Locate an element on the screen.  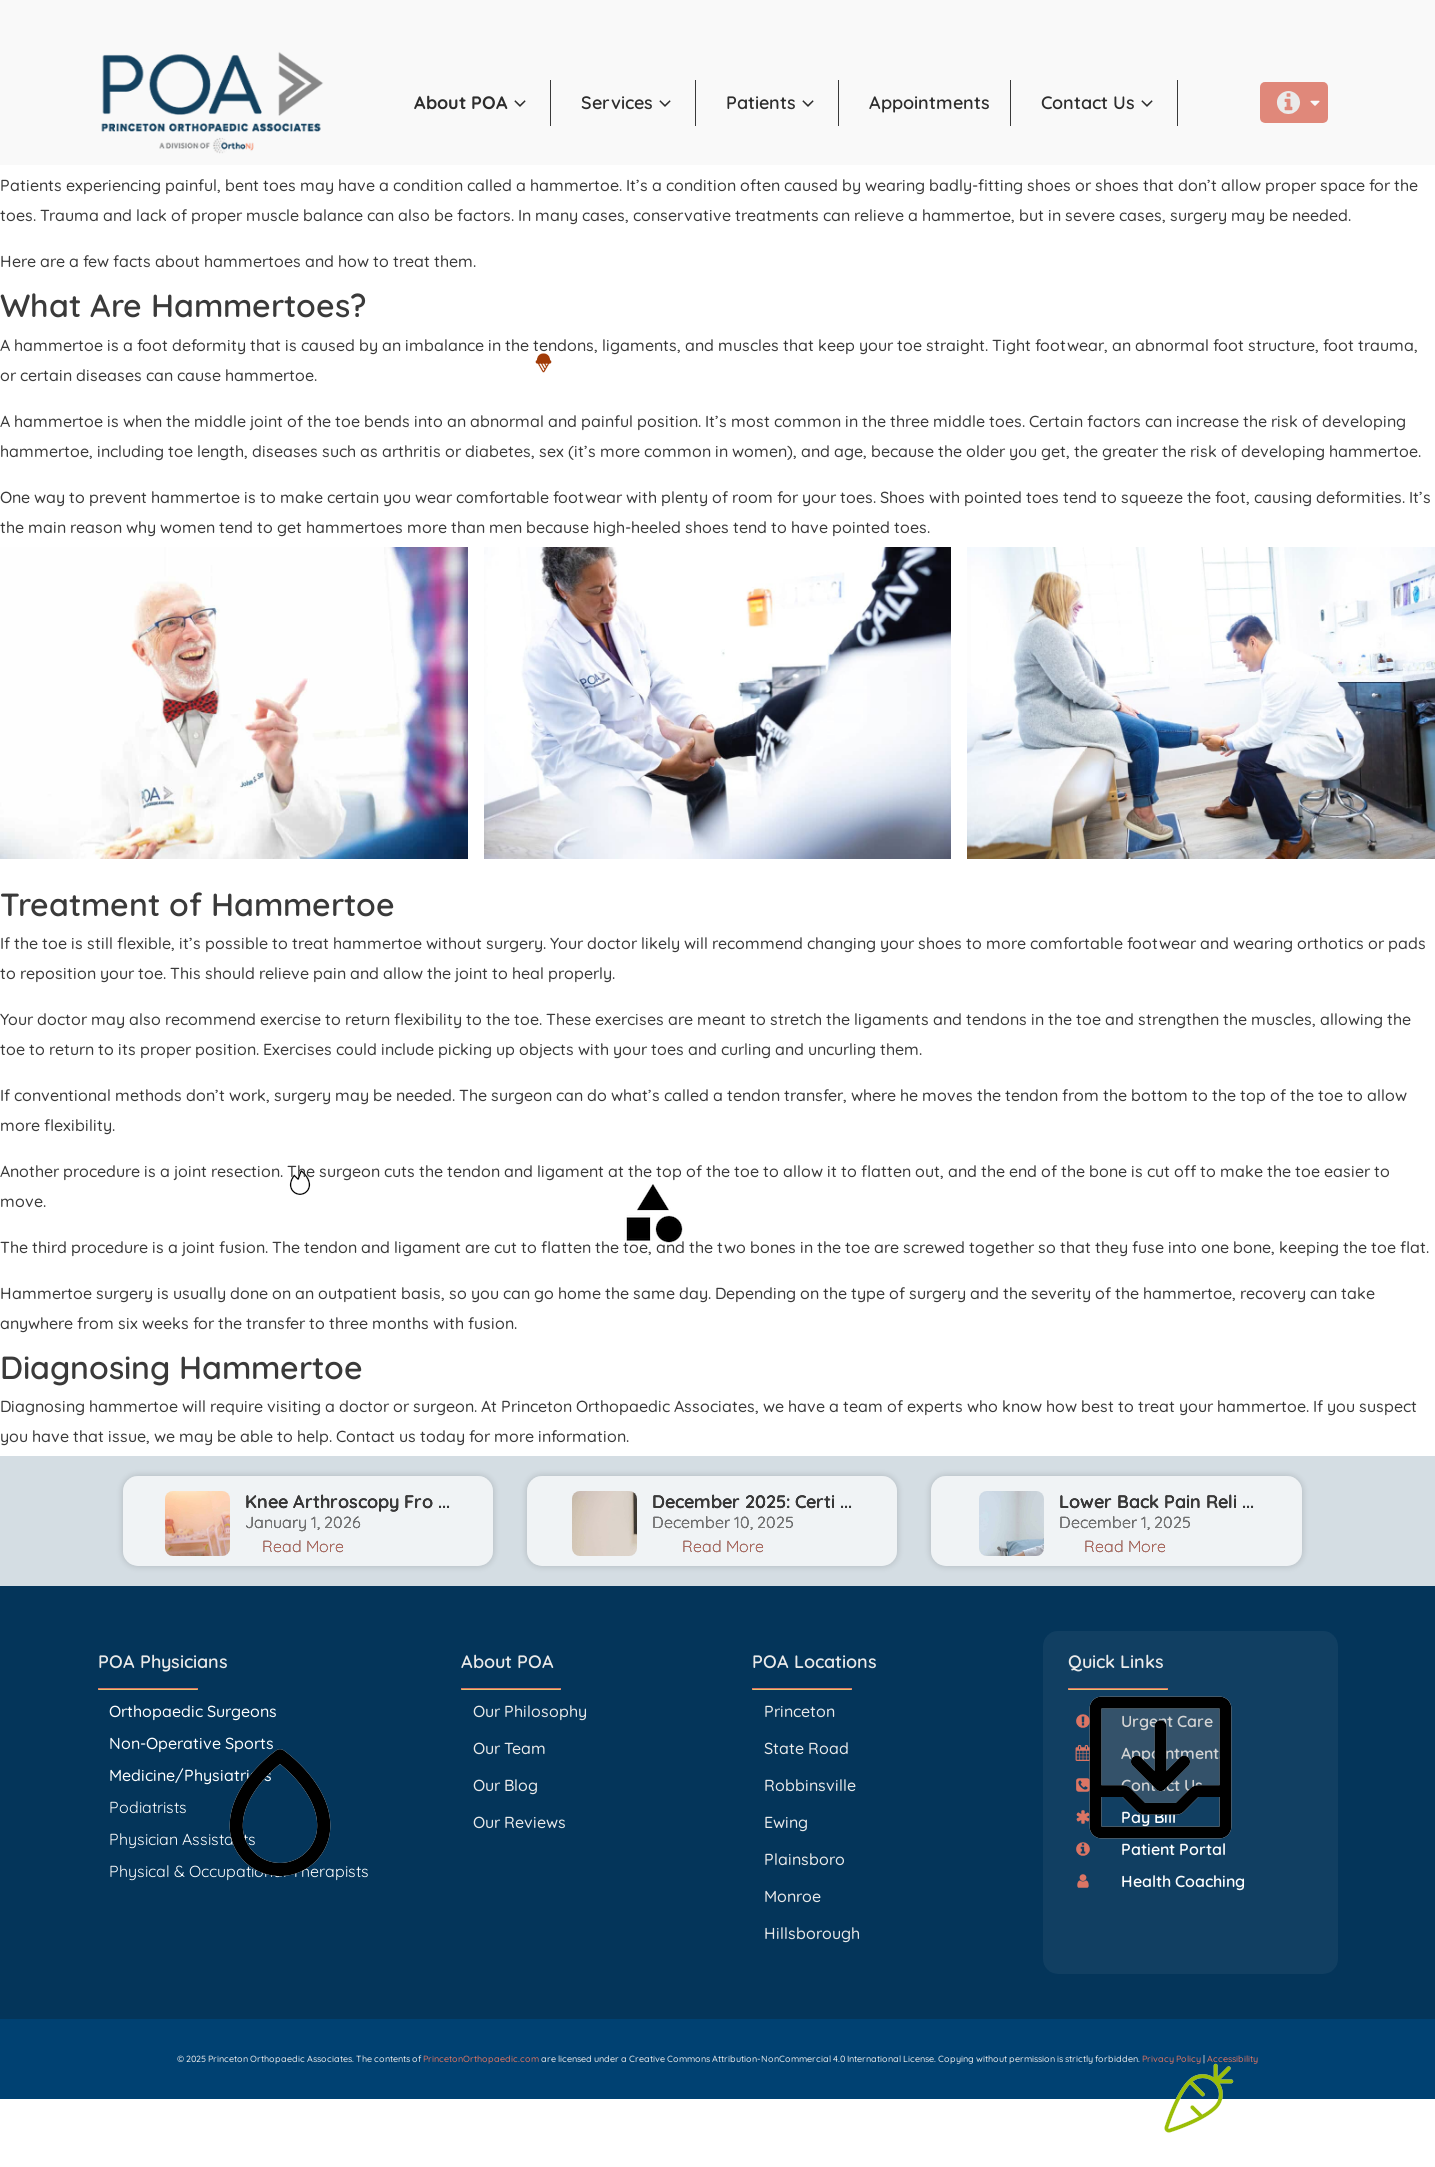
indicates water or liquid-related settings is located at coordinates (280, 1817).